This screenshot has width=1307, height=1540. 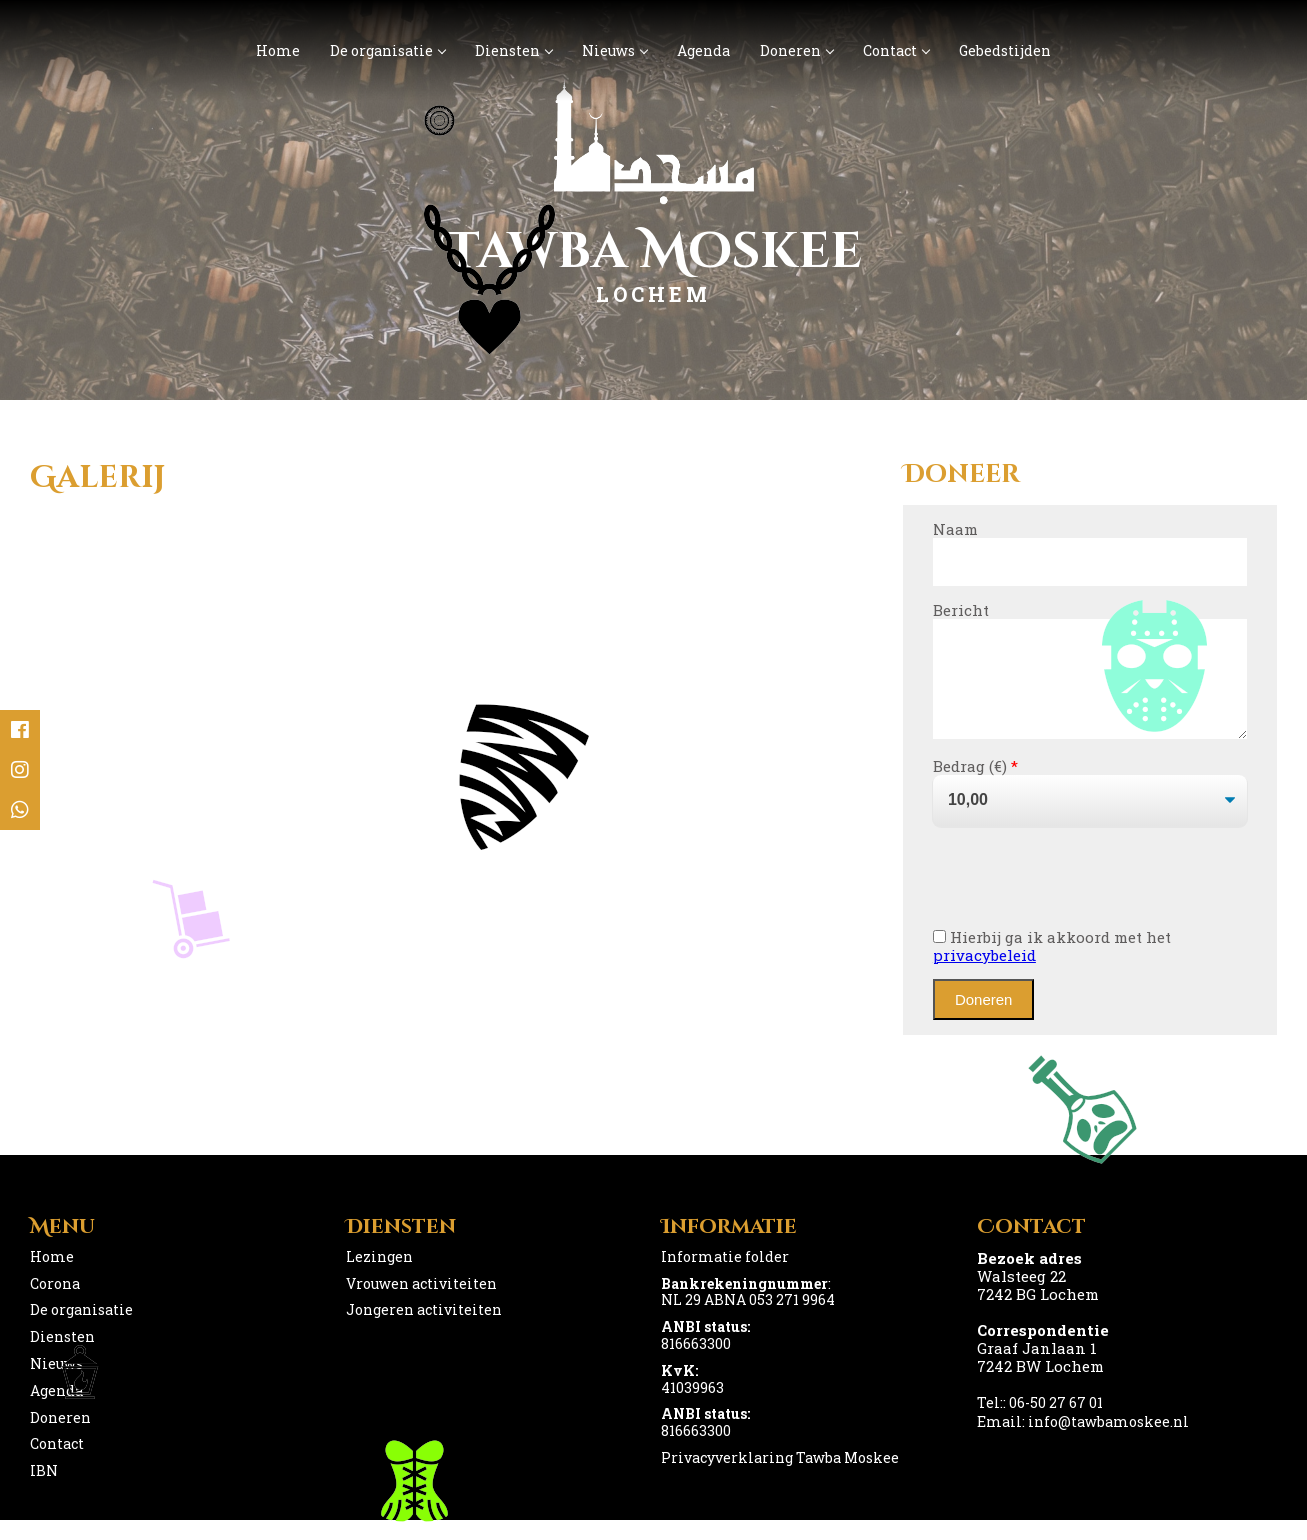 I want to click on view shipping or delivery options, so click(x=193, y=916).